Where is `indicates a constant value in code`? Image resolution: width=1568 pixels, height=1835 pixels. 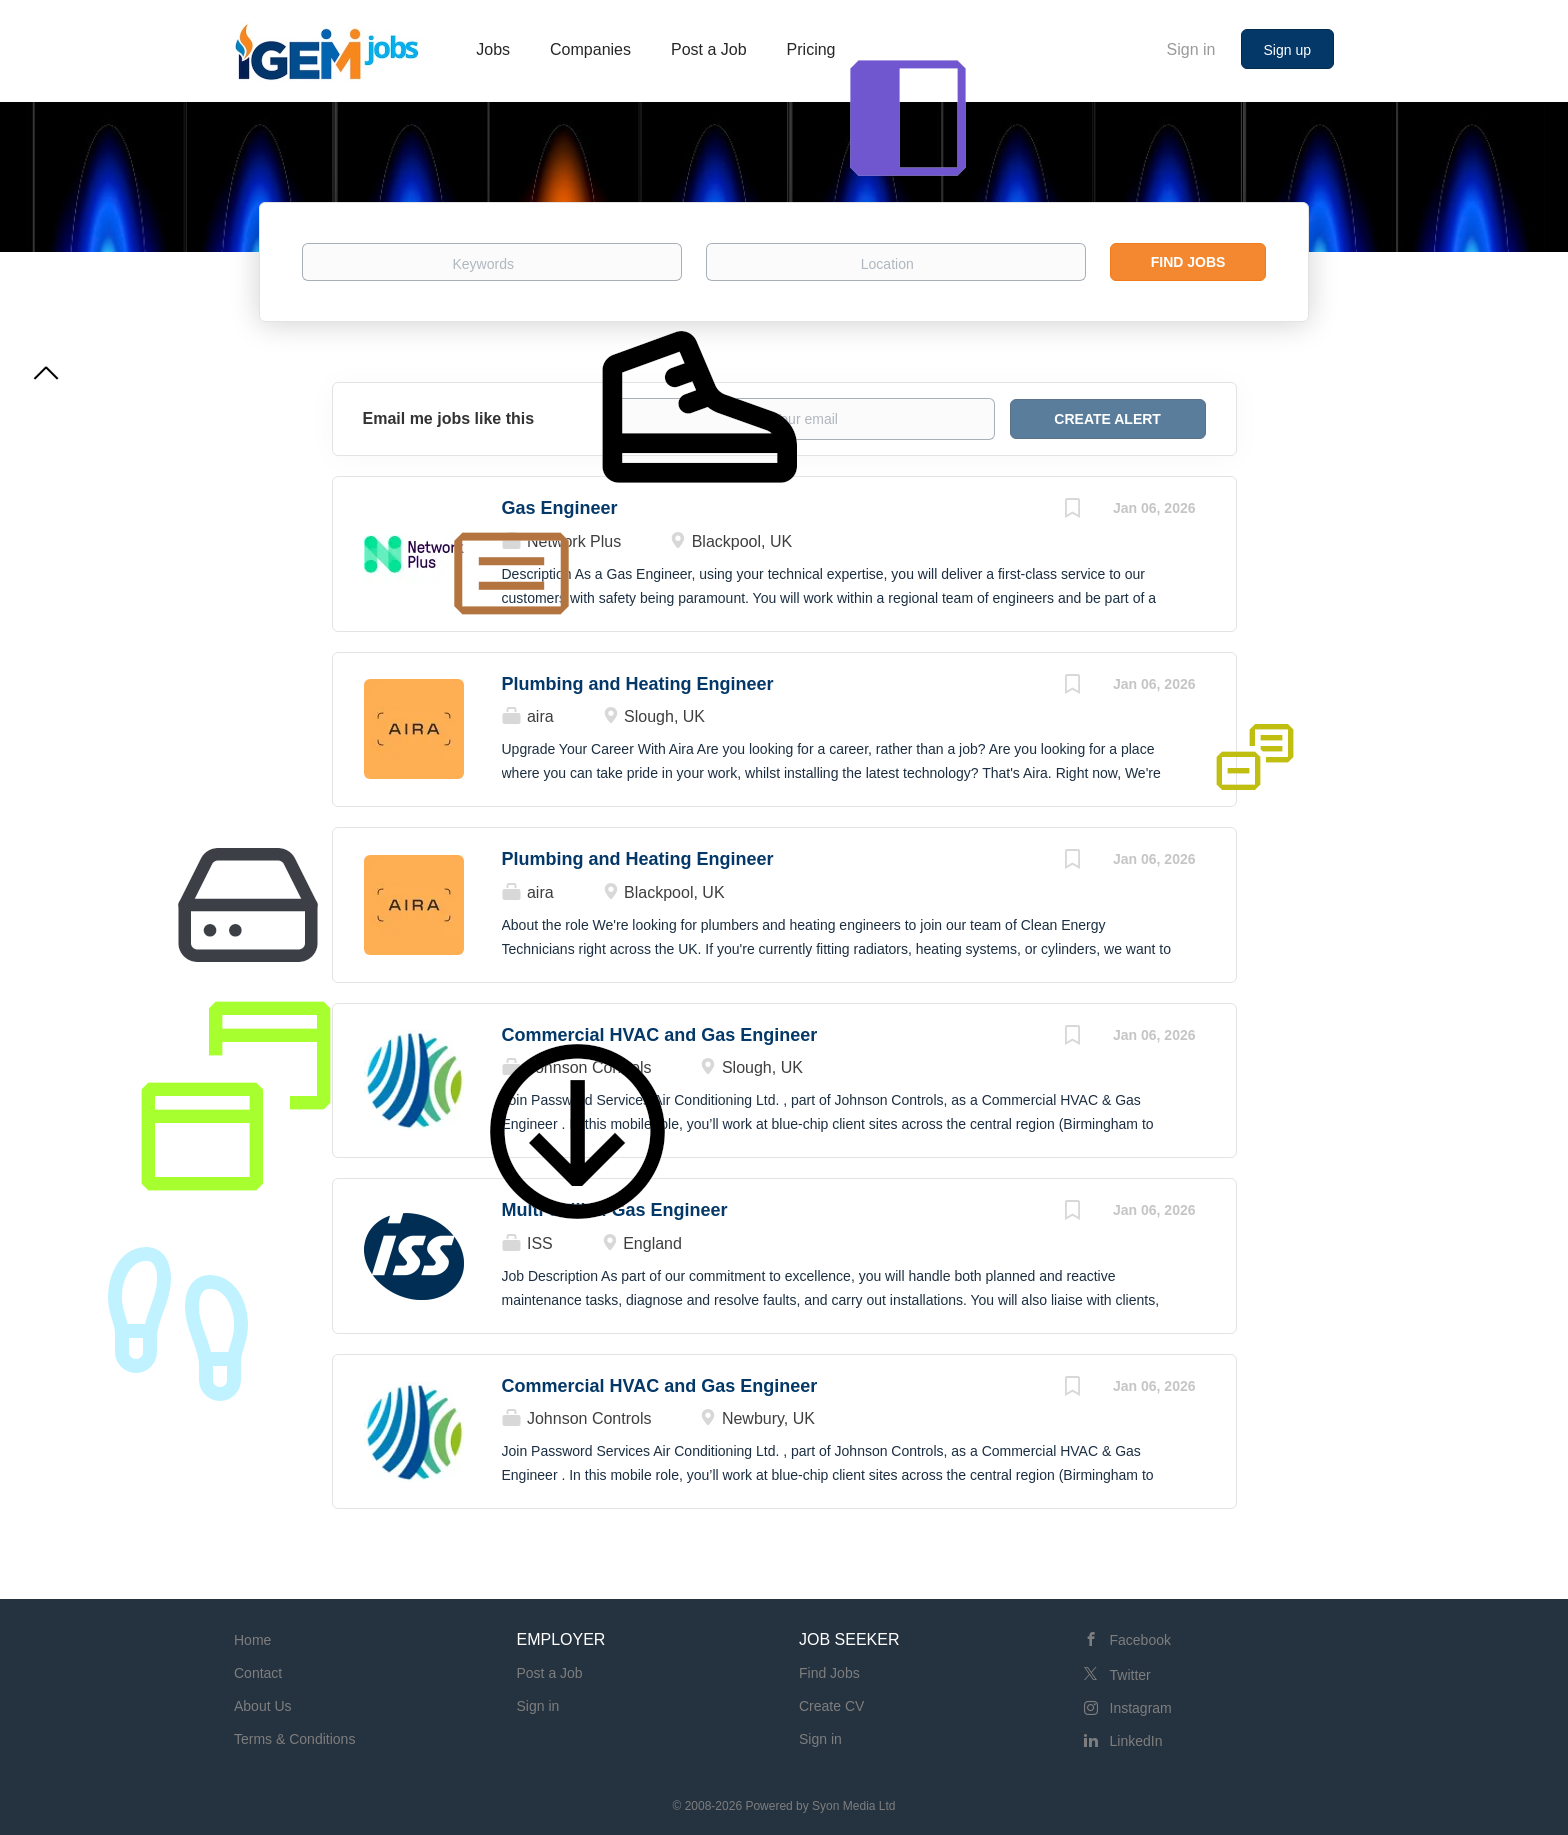 indicates a constant value in code is located at coordinates (511, 573).